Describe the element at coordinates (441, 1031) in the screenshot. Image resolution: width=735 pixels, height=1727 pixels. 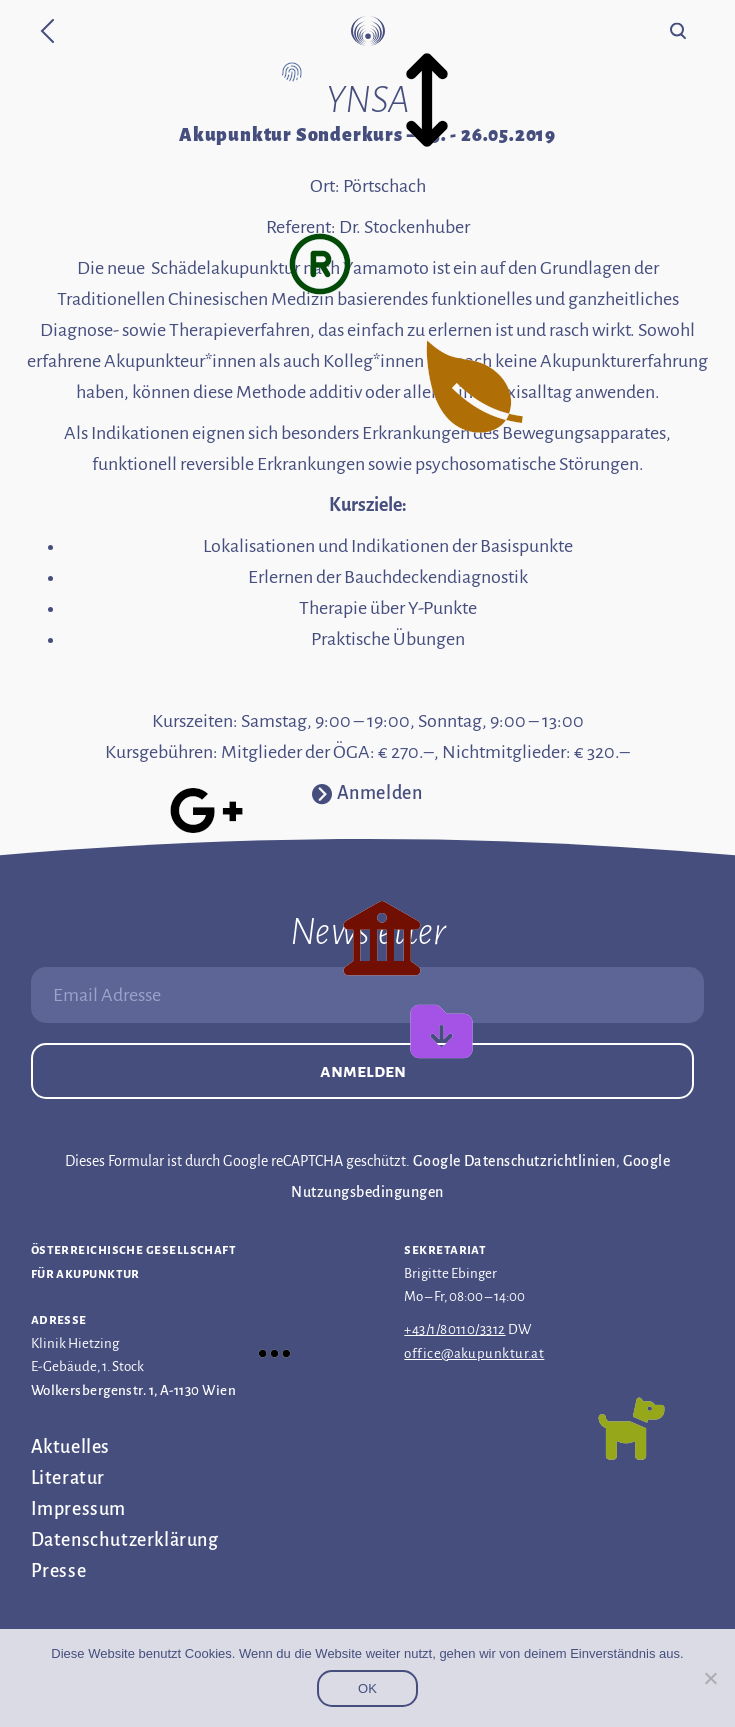
I see `download files to this folder` at that location.